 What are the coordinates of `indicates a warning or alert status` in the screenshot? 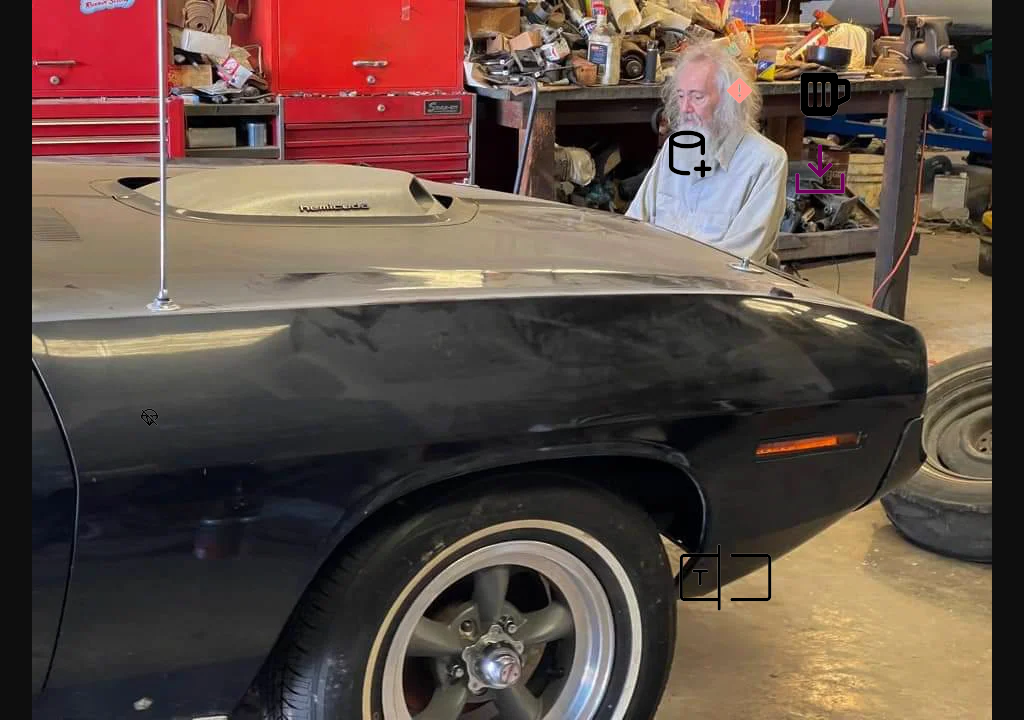 It's located at (739, 90).